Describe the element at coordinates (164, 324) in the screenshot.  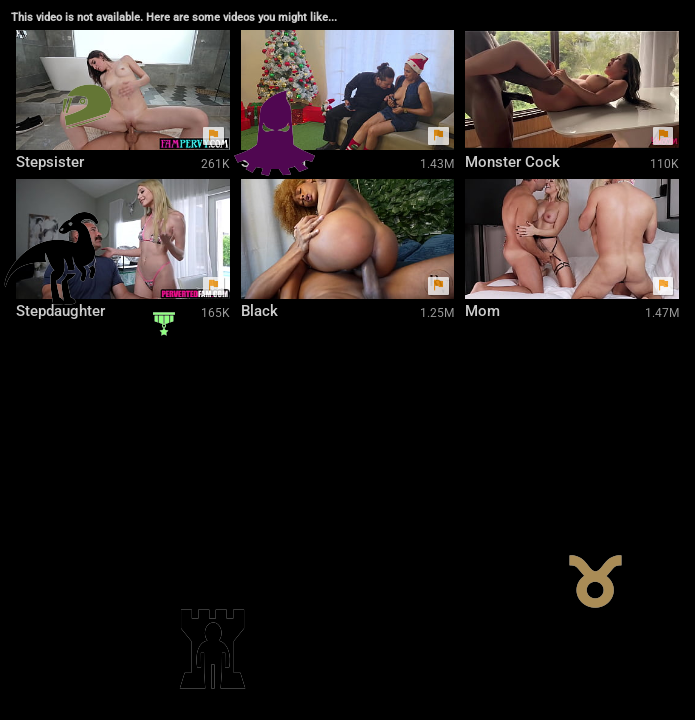
I see `view achievements or awards` at that location.